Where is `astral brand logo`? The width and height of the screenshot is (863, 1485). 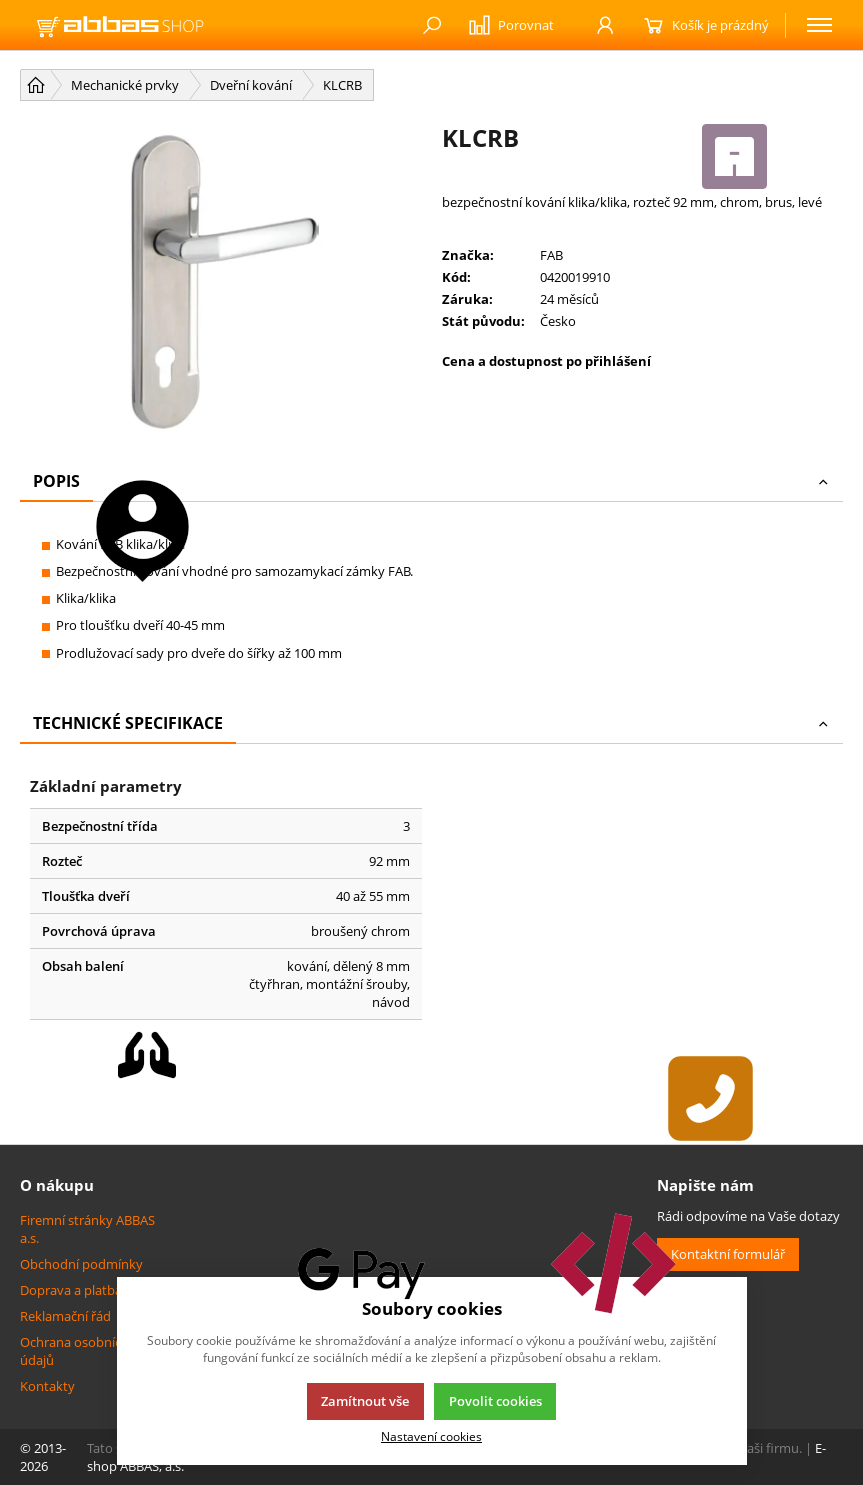
astral brand logo is located at coordinates (734, 156).